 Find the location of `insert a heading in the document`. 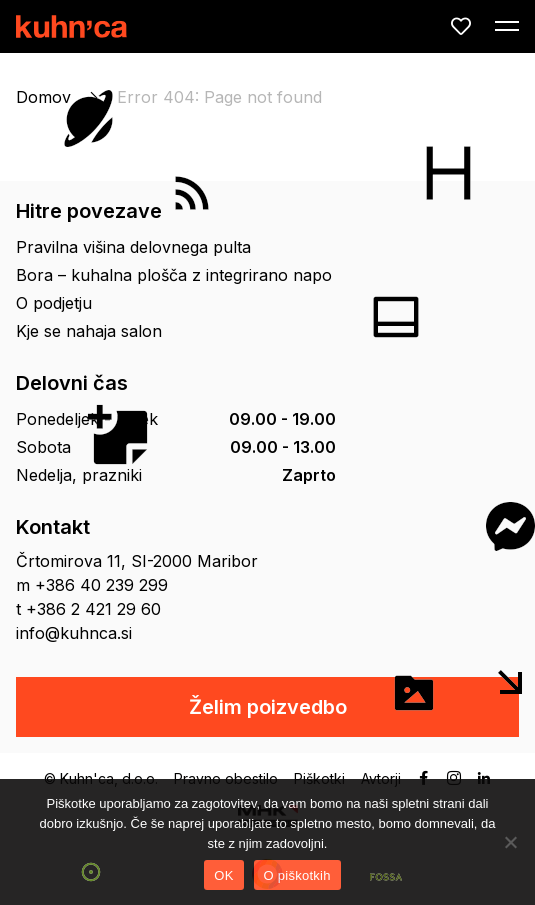

insert a heading in the document is located at coordinates (448, 171).